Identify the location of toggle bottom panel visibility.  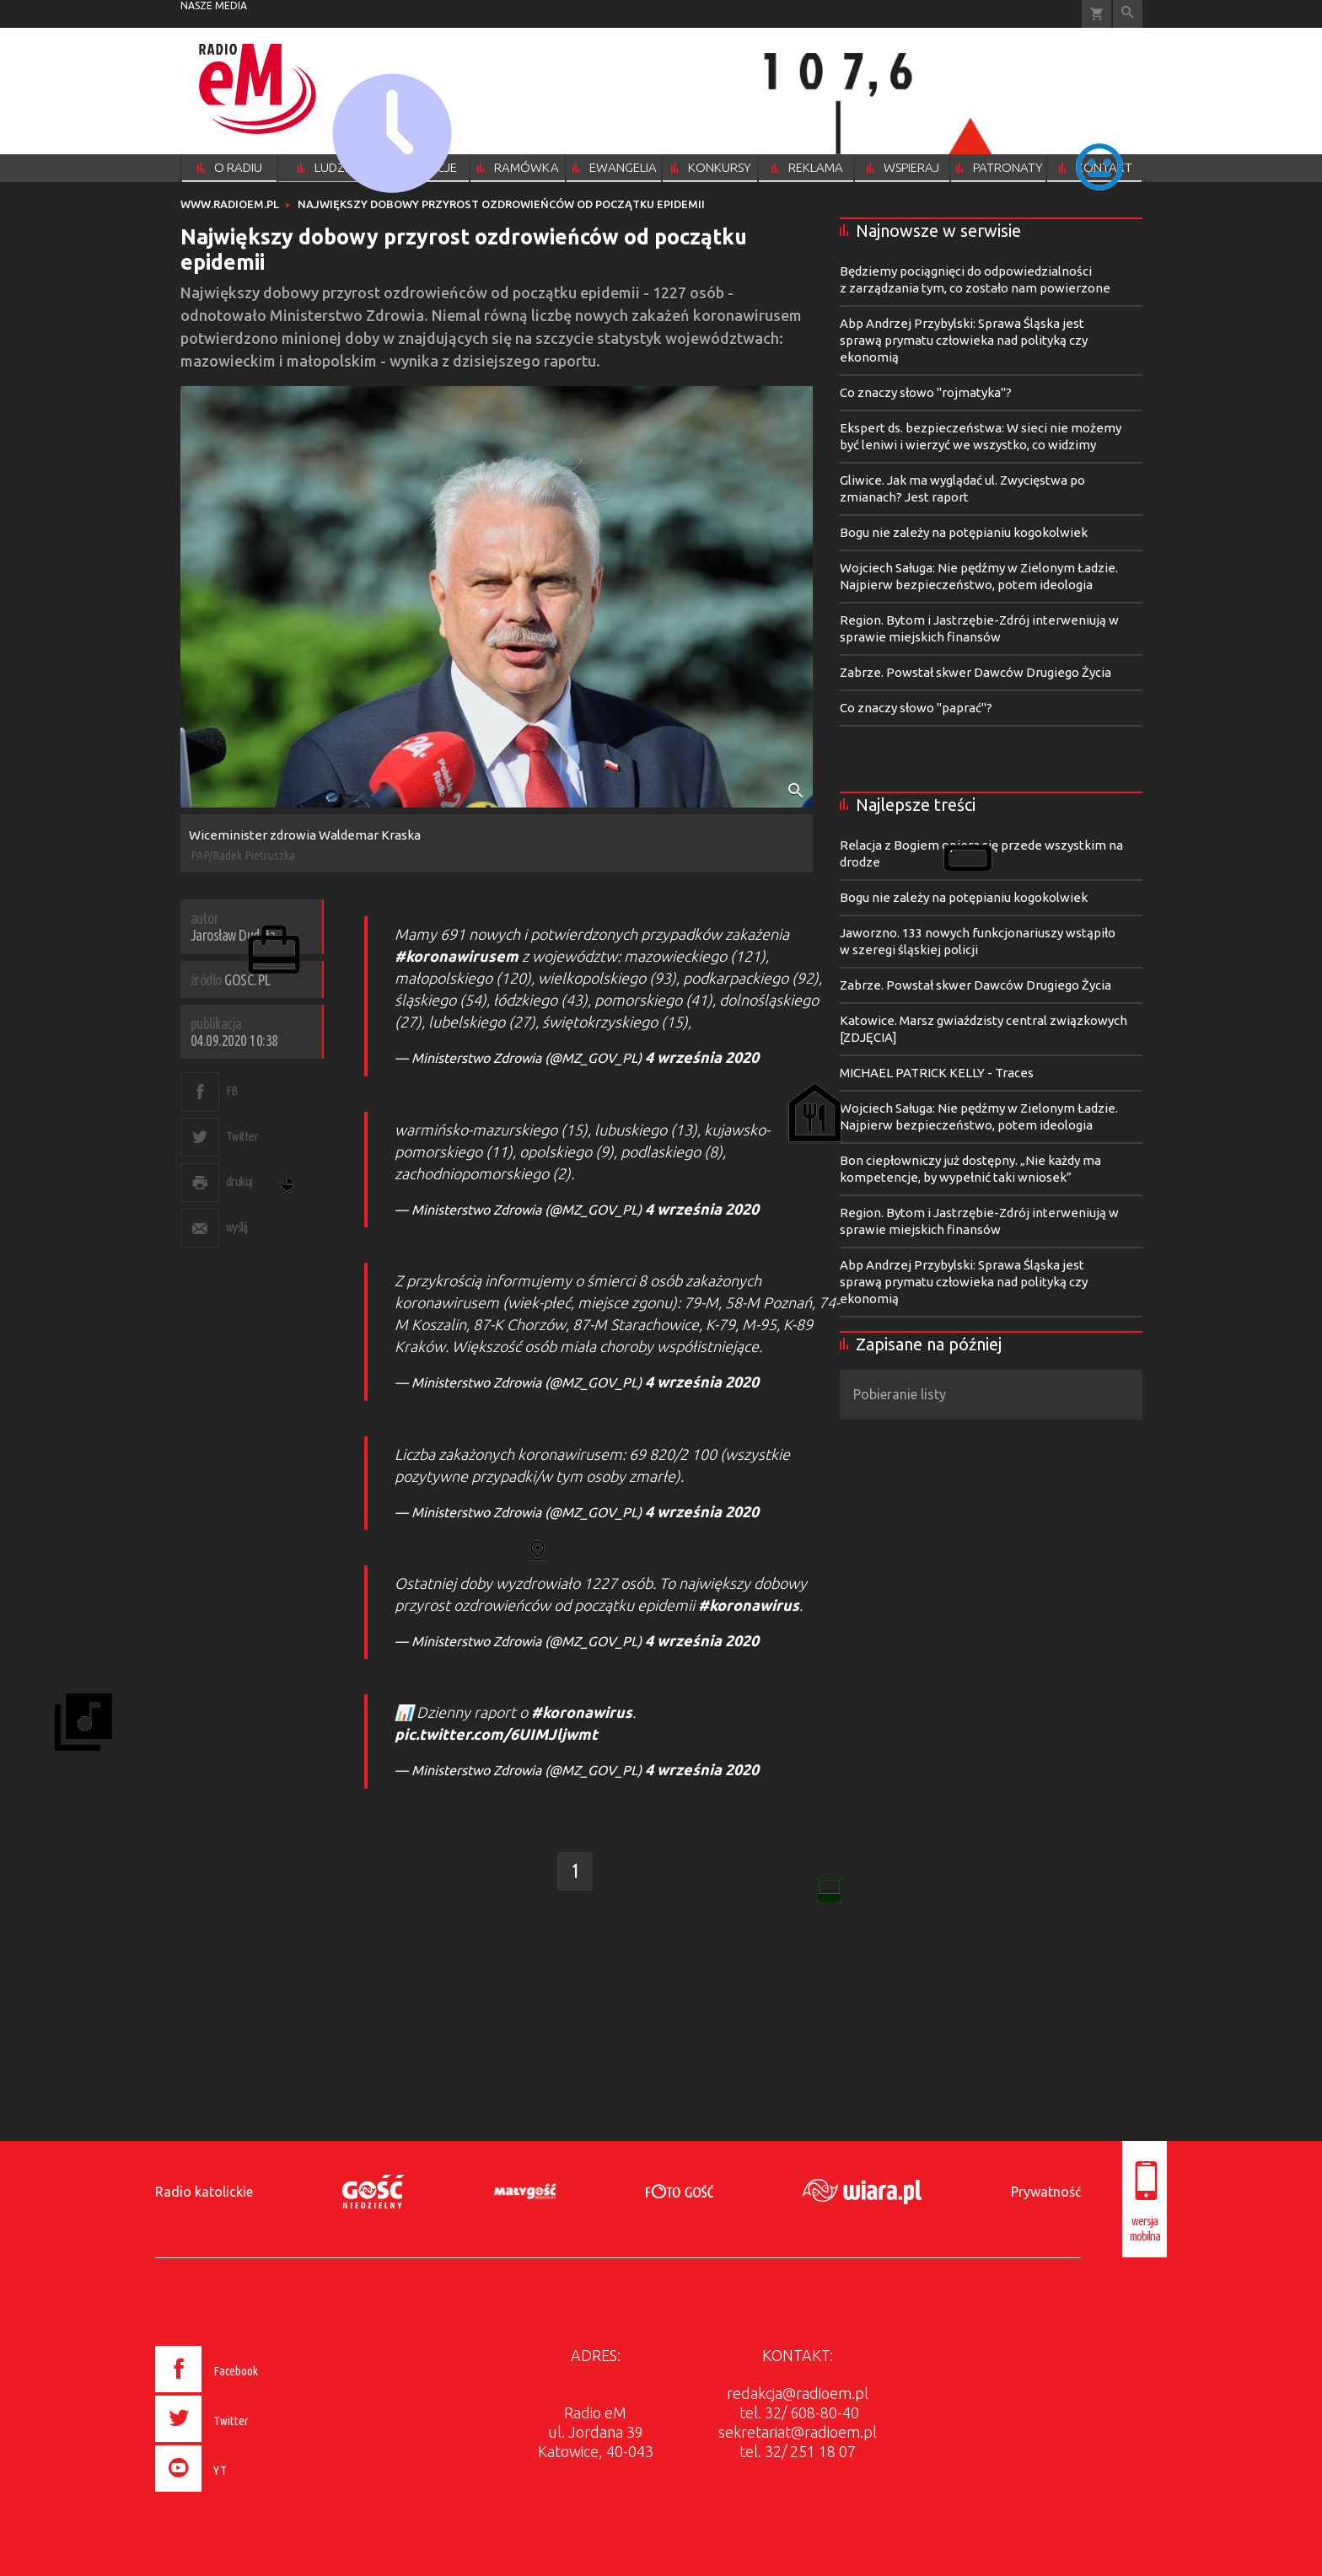
(829, 1890).